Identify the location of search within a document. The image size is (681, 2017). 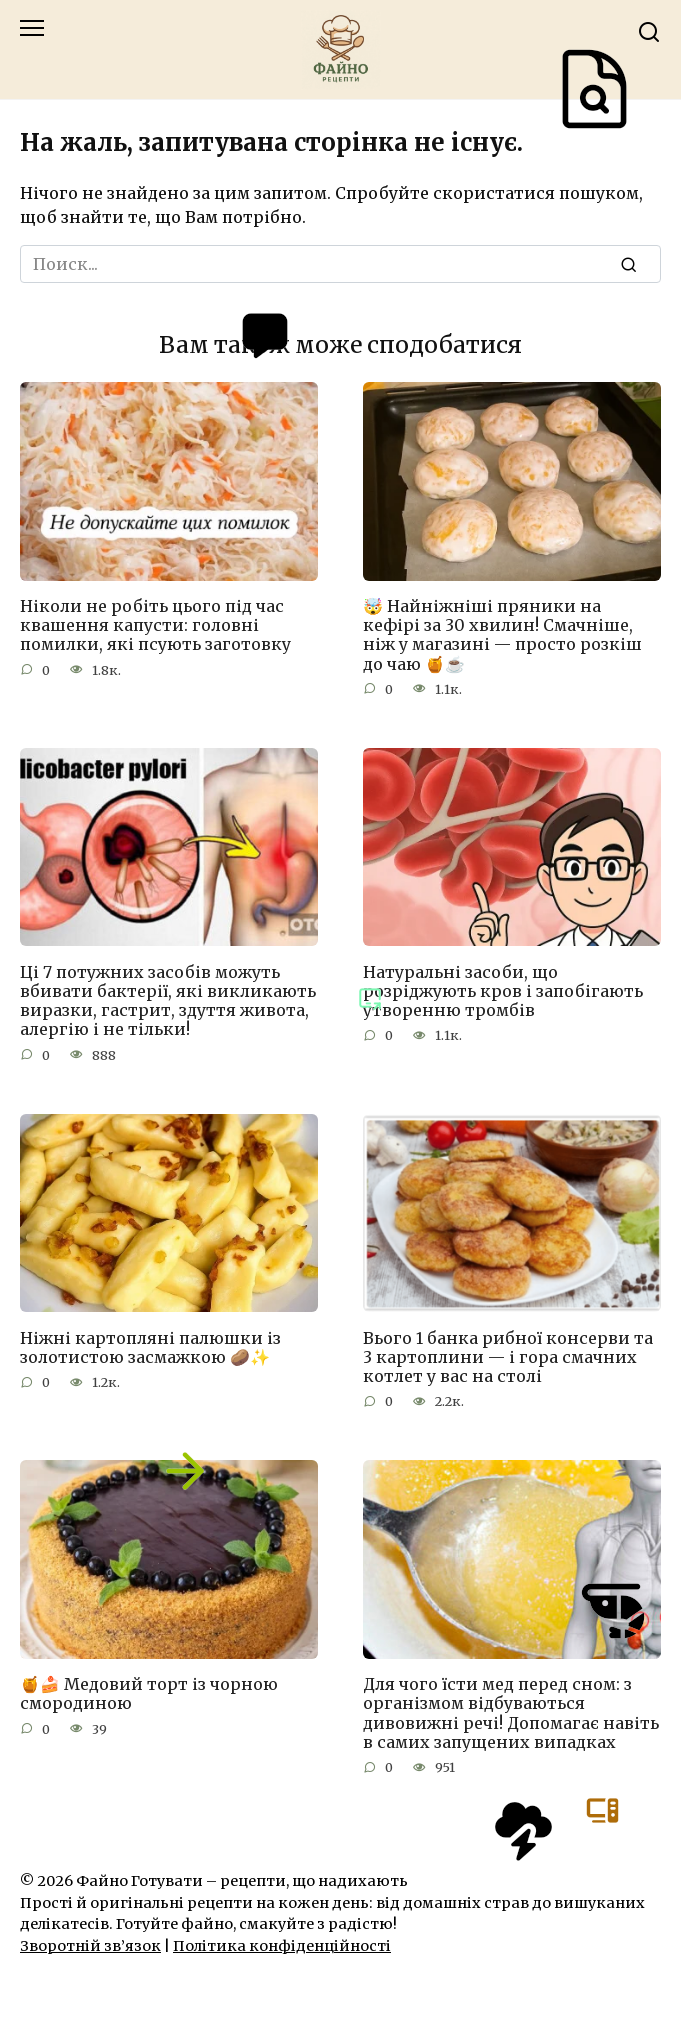
(594, 90).